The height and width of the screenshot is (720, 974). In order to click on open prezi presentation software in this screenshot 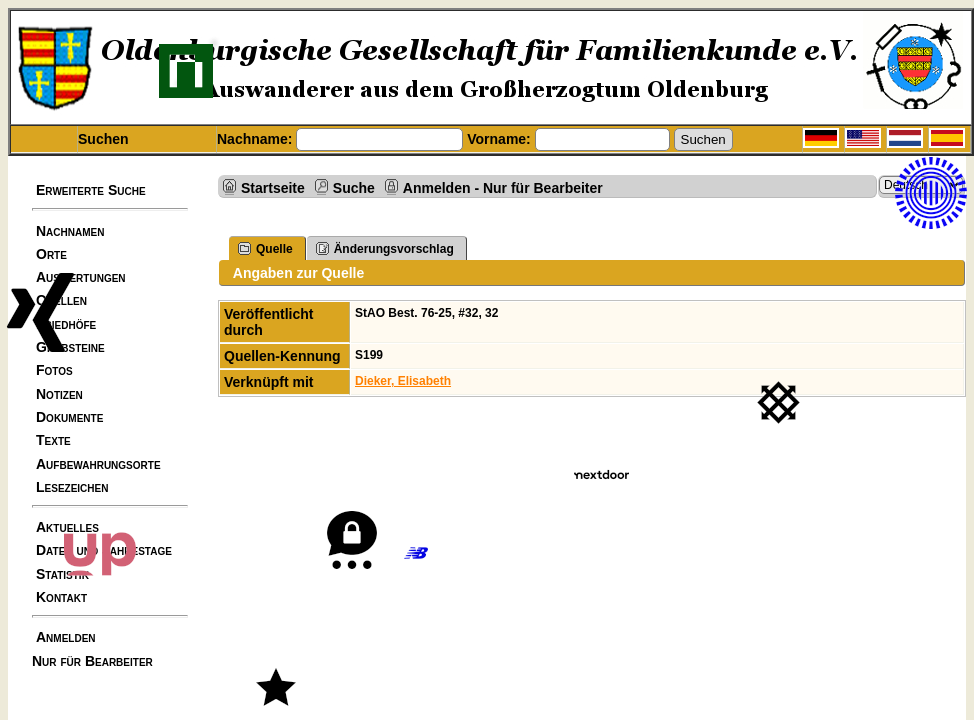, I will do `click(931, 193)`.